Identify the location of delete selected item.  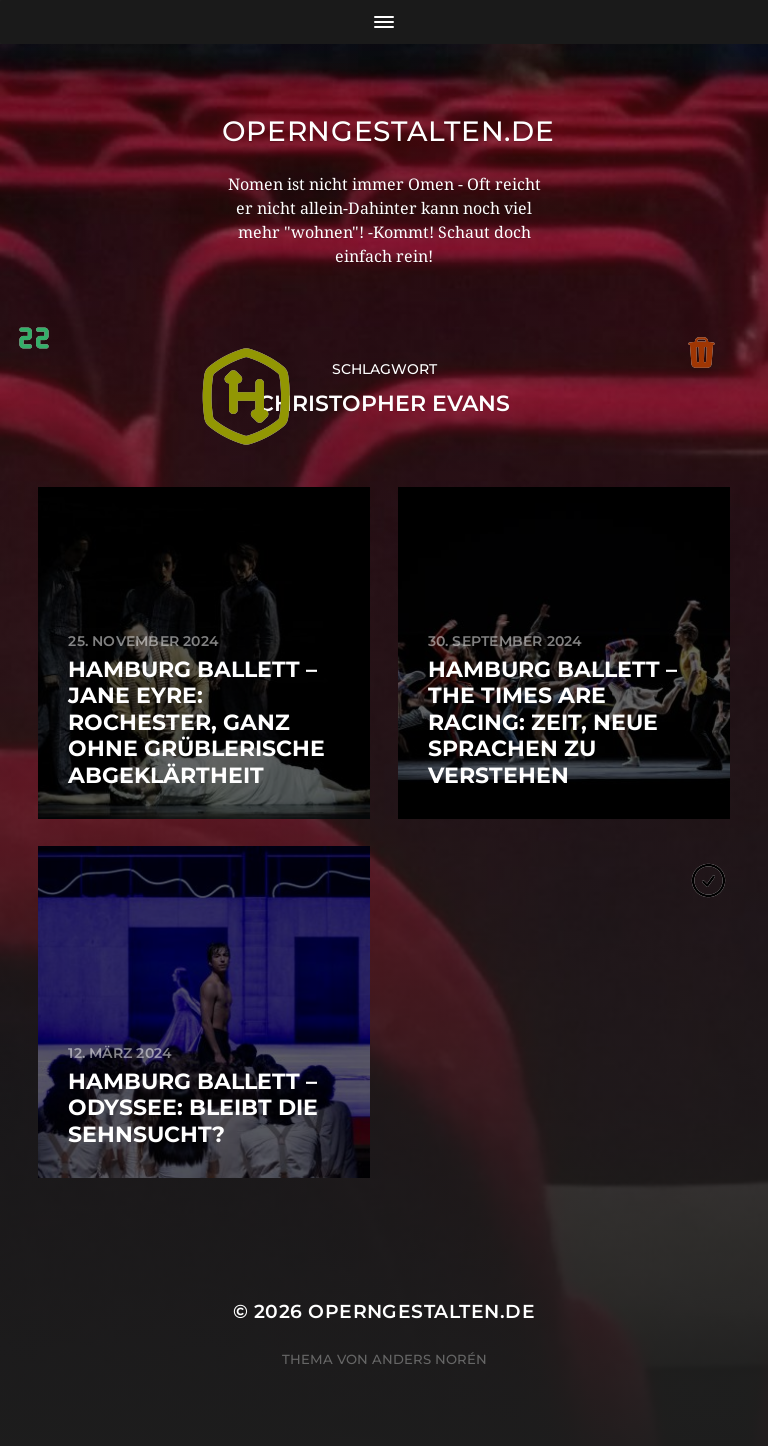
(701, 352).